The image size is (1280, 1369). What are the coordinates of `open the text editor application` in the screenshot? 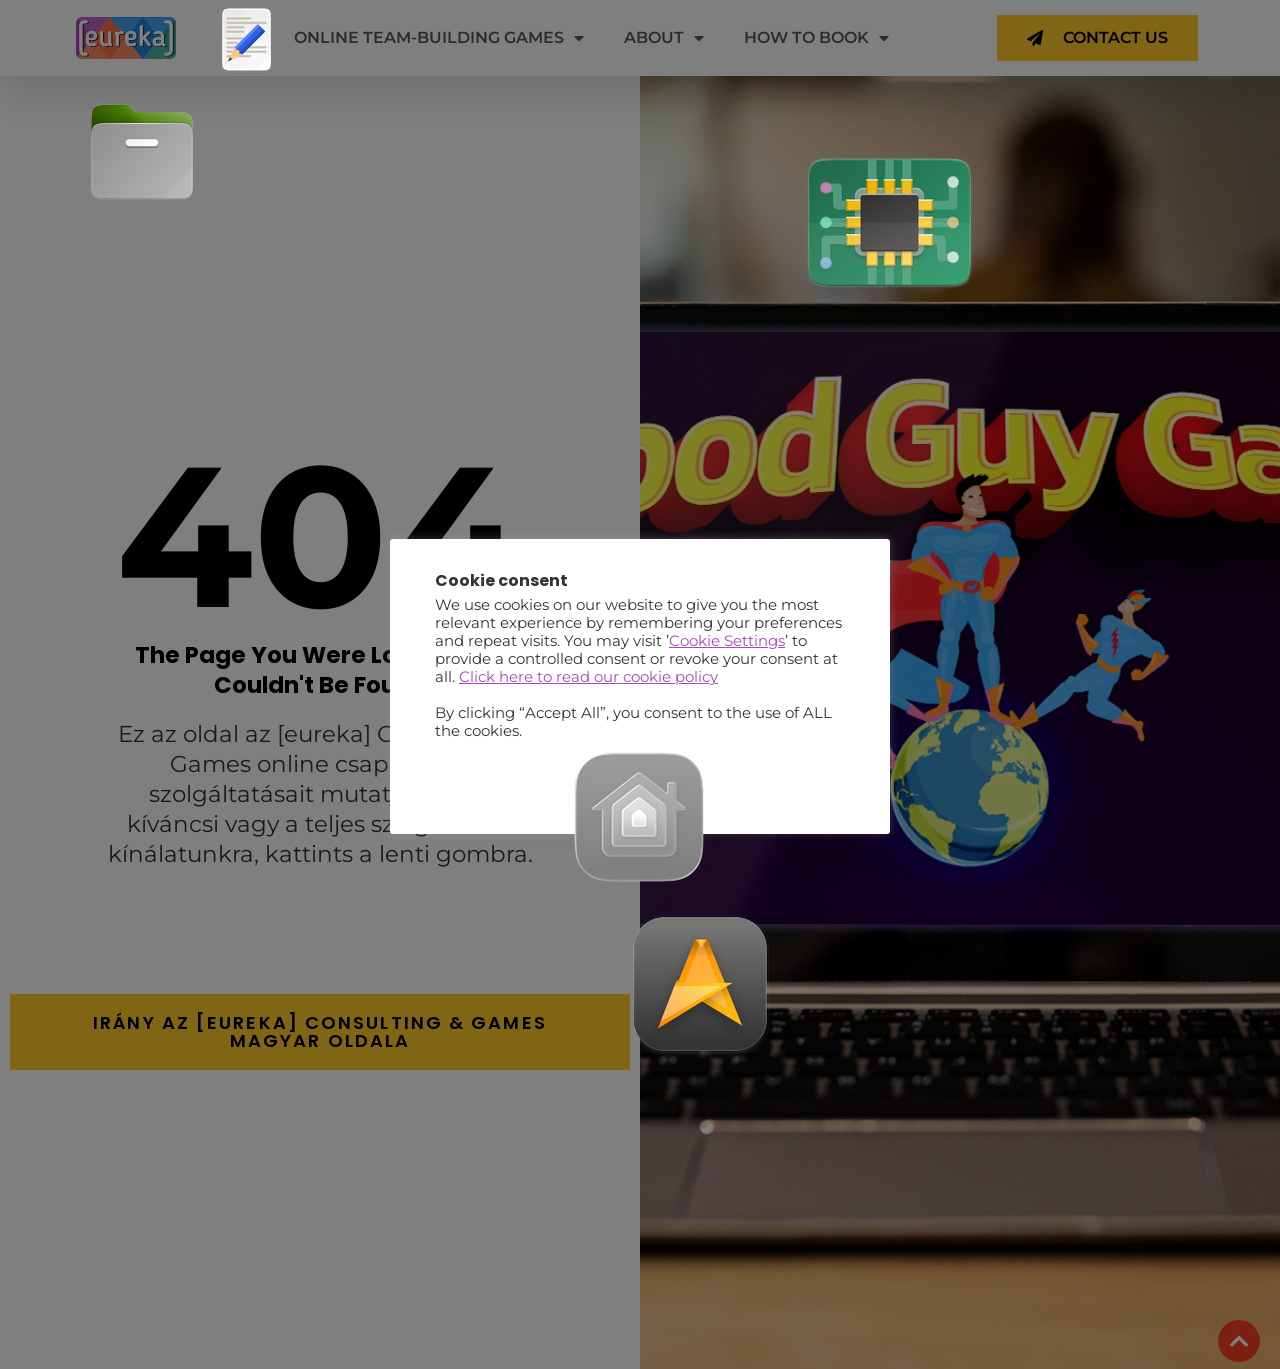 It's located at (246, 39).